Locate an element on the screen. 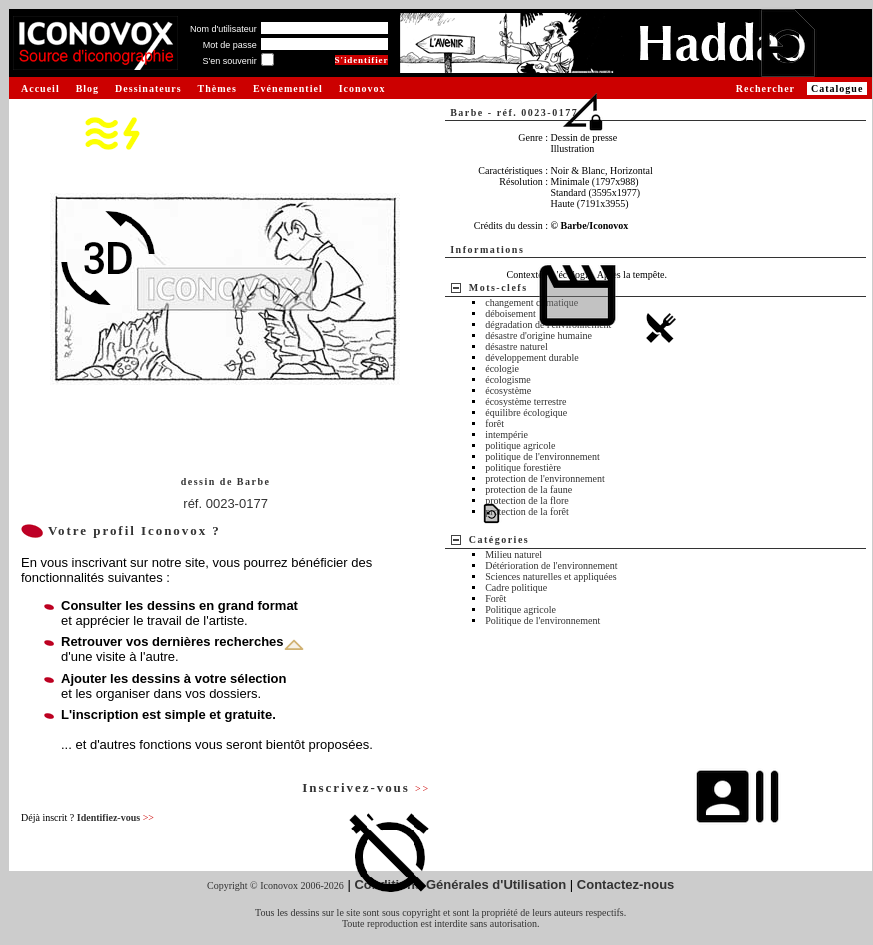 The width and height of the screenshot is (873, 945). rotate object to view in 3d is located at coordinates (108, 258).